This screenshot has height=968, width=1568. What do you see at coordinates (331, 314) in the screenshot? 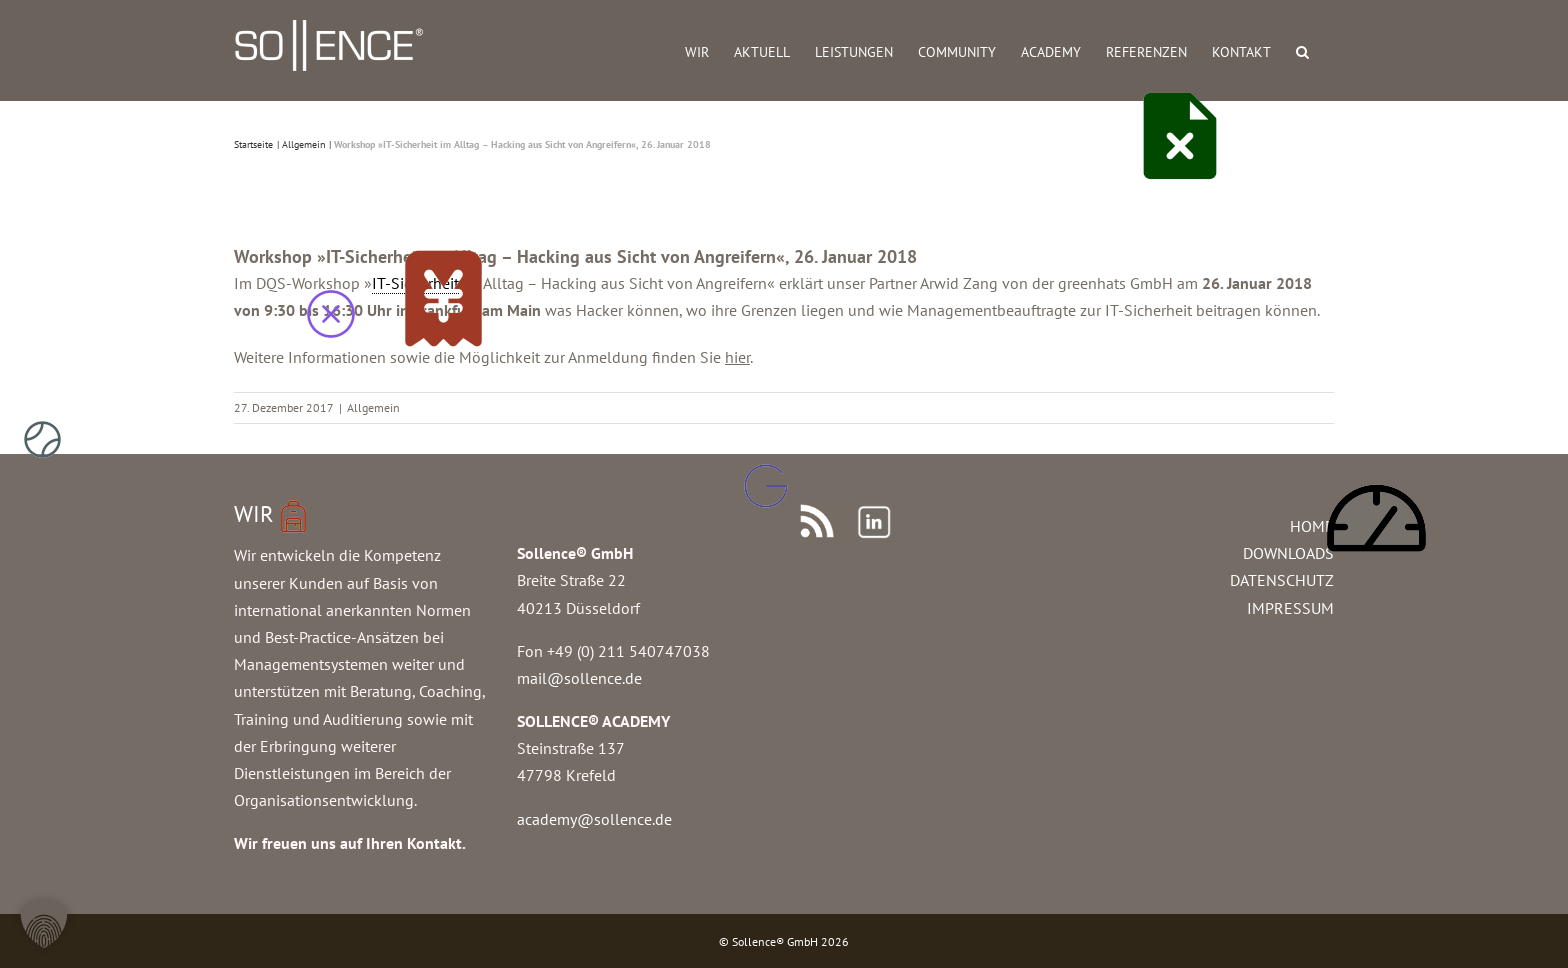
I see `close or dismiss a dialog` at bounding box center [331, 314].